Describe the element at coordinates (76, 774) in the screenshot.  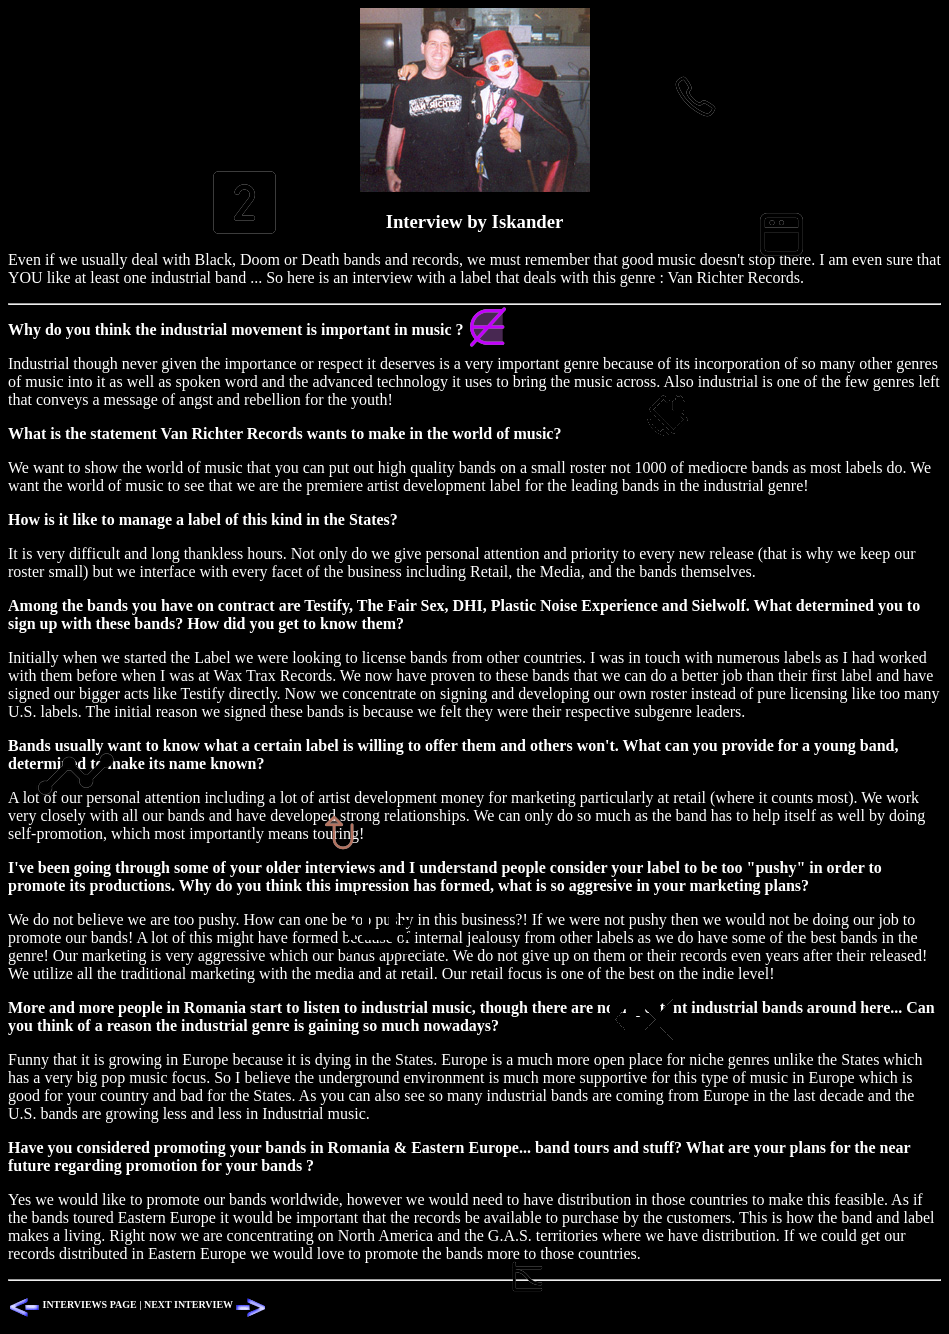
I see `view activity timeline or history` at that location.